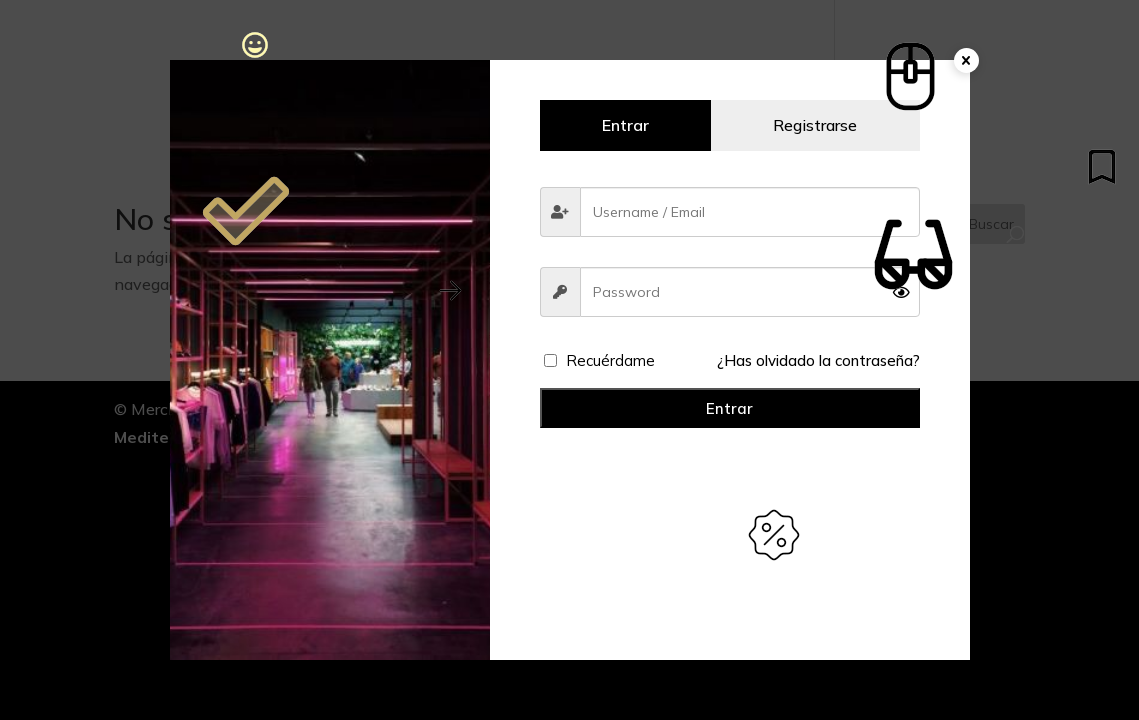 This screenshot has width=1139, height=720. What do you see at coordinates (1102, 167) in the screenshot?
I see `save this item for later` at bounding box center [1102, 167].